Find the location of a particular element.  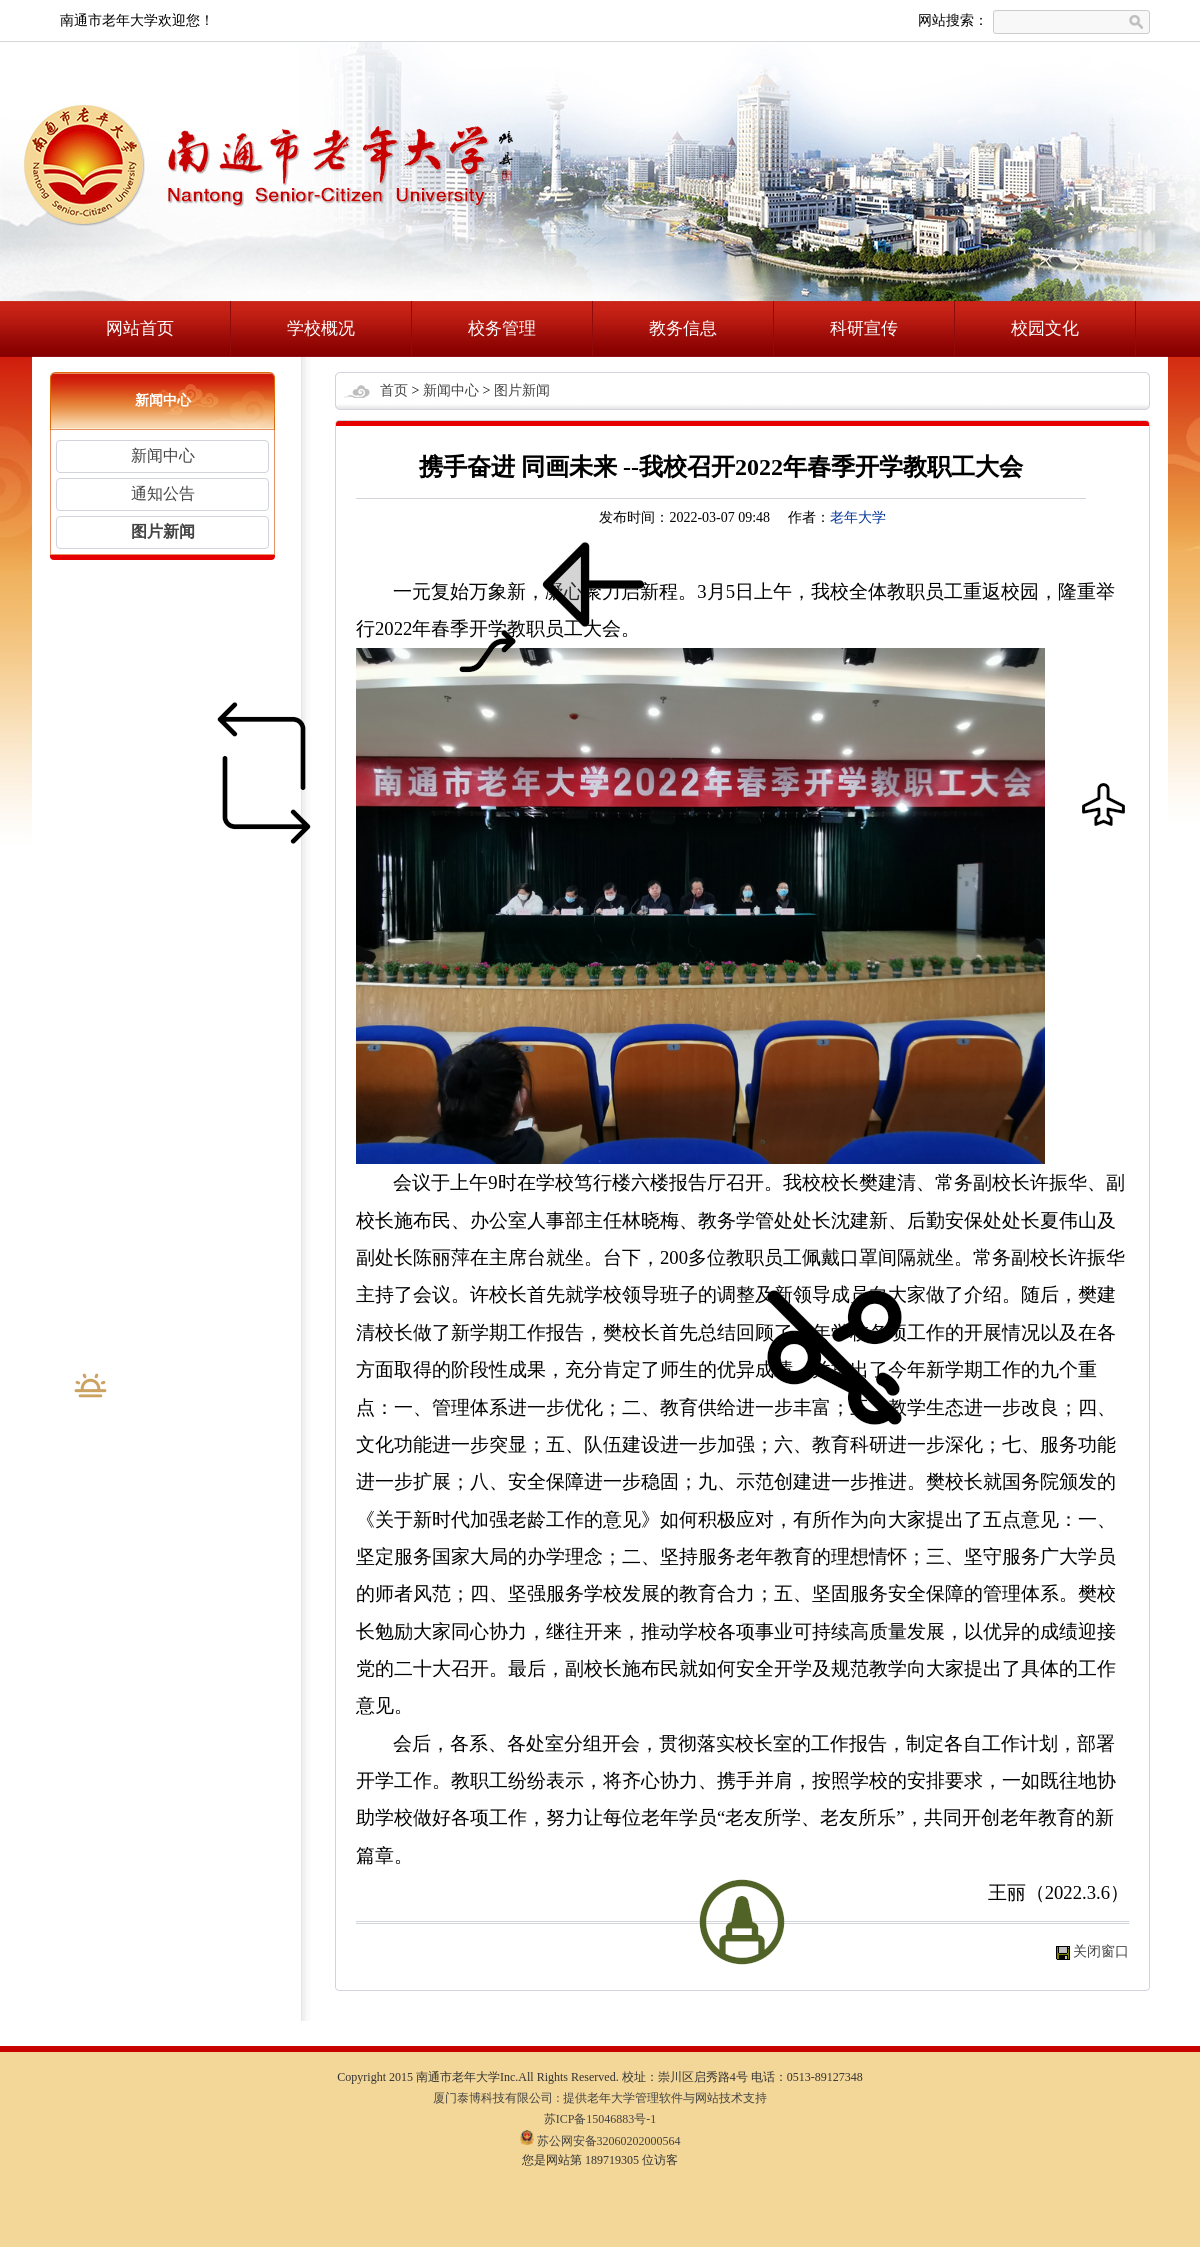

indicates upward trend or growth is located at coordinates (487, 652).